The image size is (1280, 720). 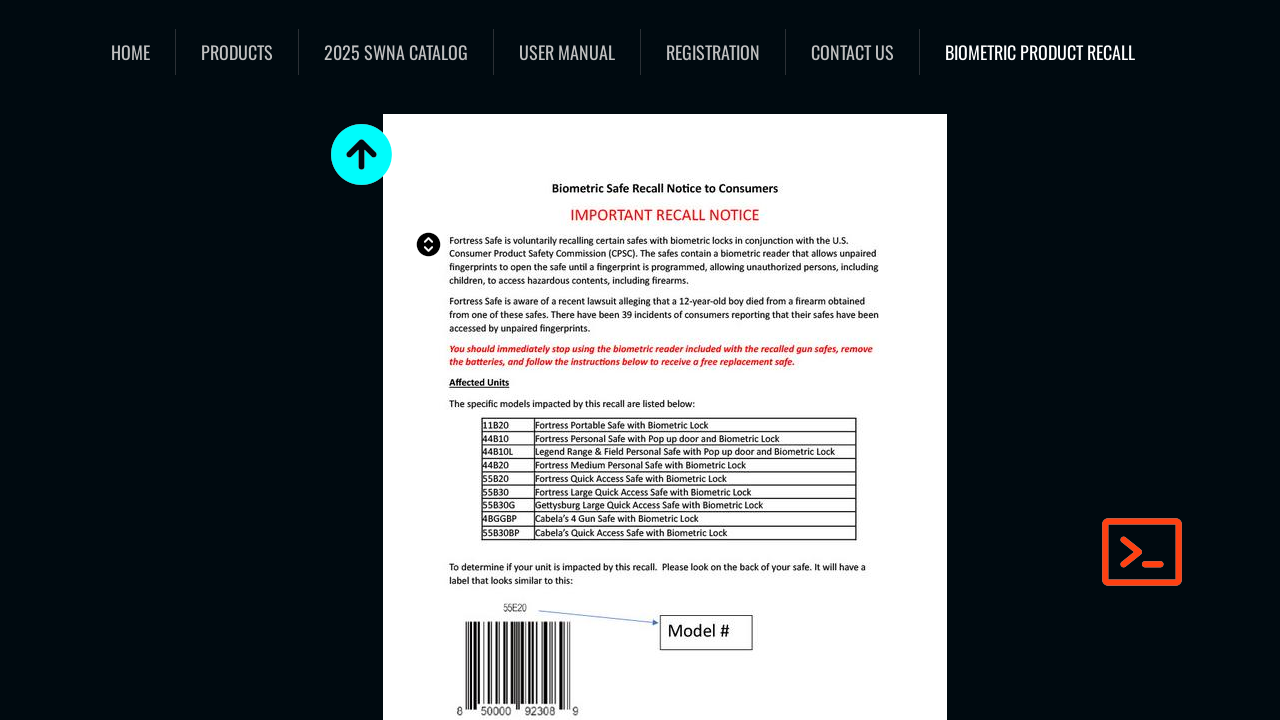 I want to click on open terminal or command line interface, so click(x=1142, y=552).